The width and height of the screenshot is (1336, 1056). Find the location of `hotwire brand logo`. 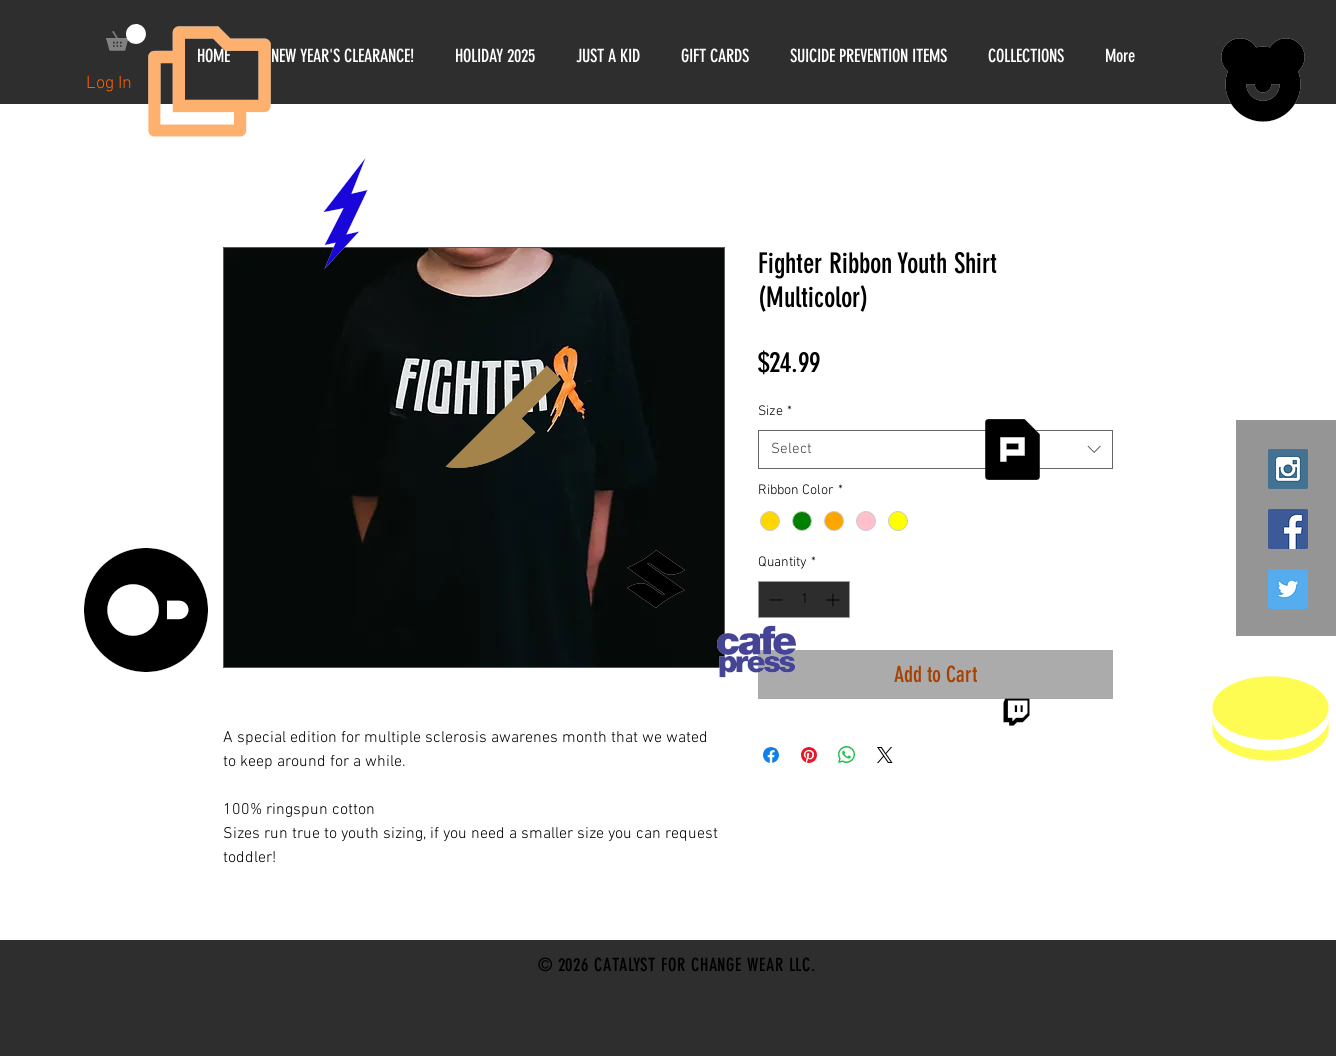

hotwire brand logo is located at coordinates (345, 213).